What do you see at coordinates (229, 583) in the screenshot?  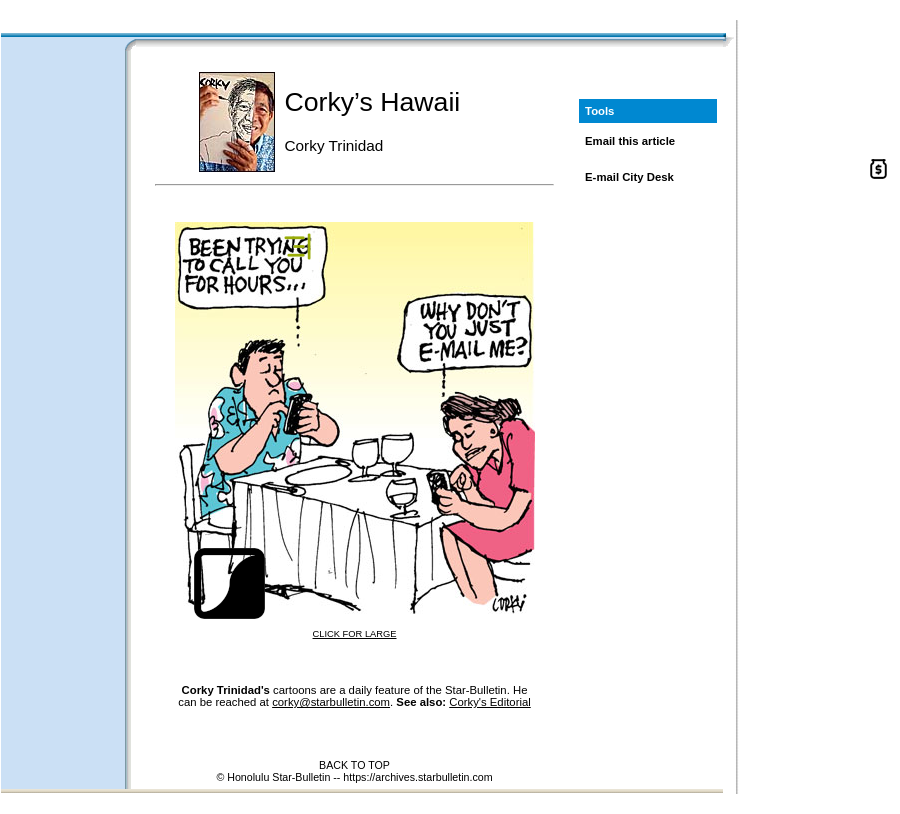 I see `adjust display contrast settings` at bounding box center [229, 583].